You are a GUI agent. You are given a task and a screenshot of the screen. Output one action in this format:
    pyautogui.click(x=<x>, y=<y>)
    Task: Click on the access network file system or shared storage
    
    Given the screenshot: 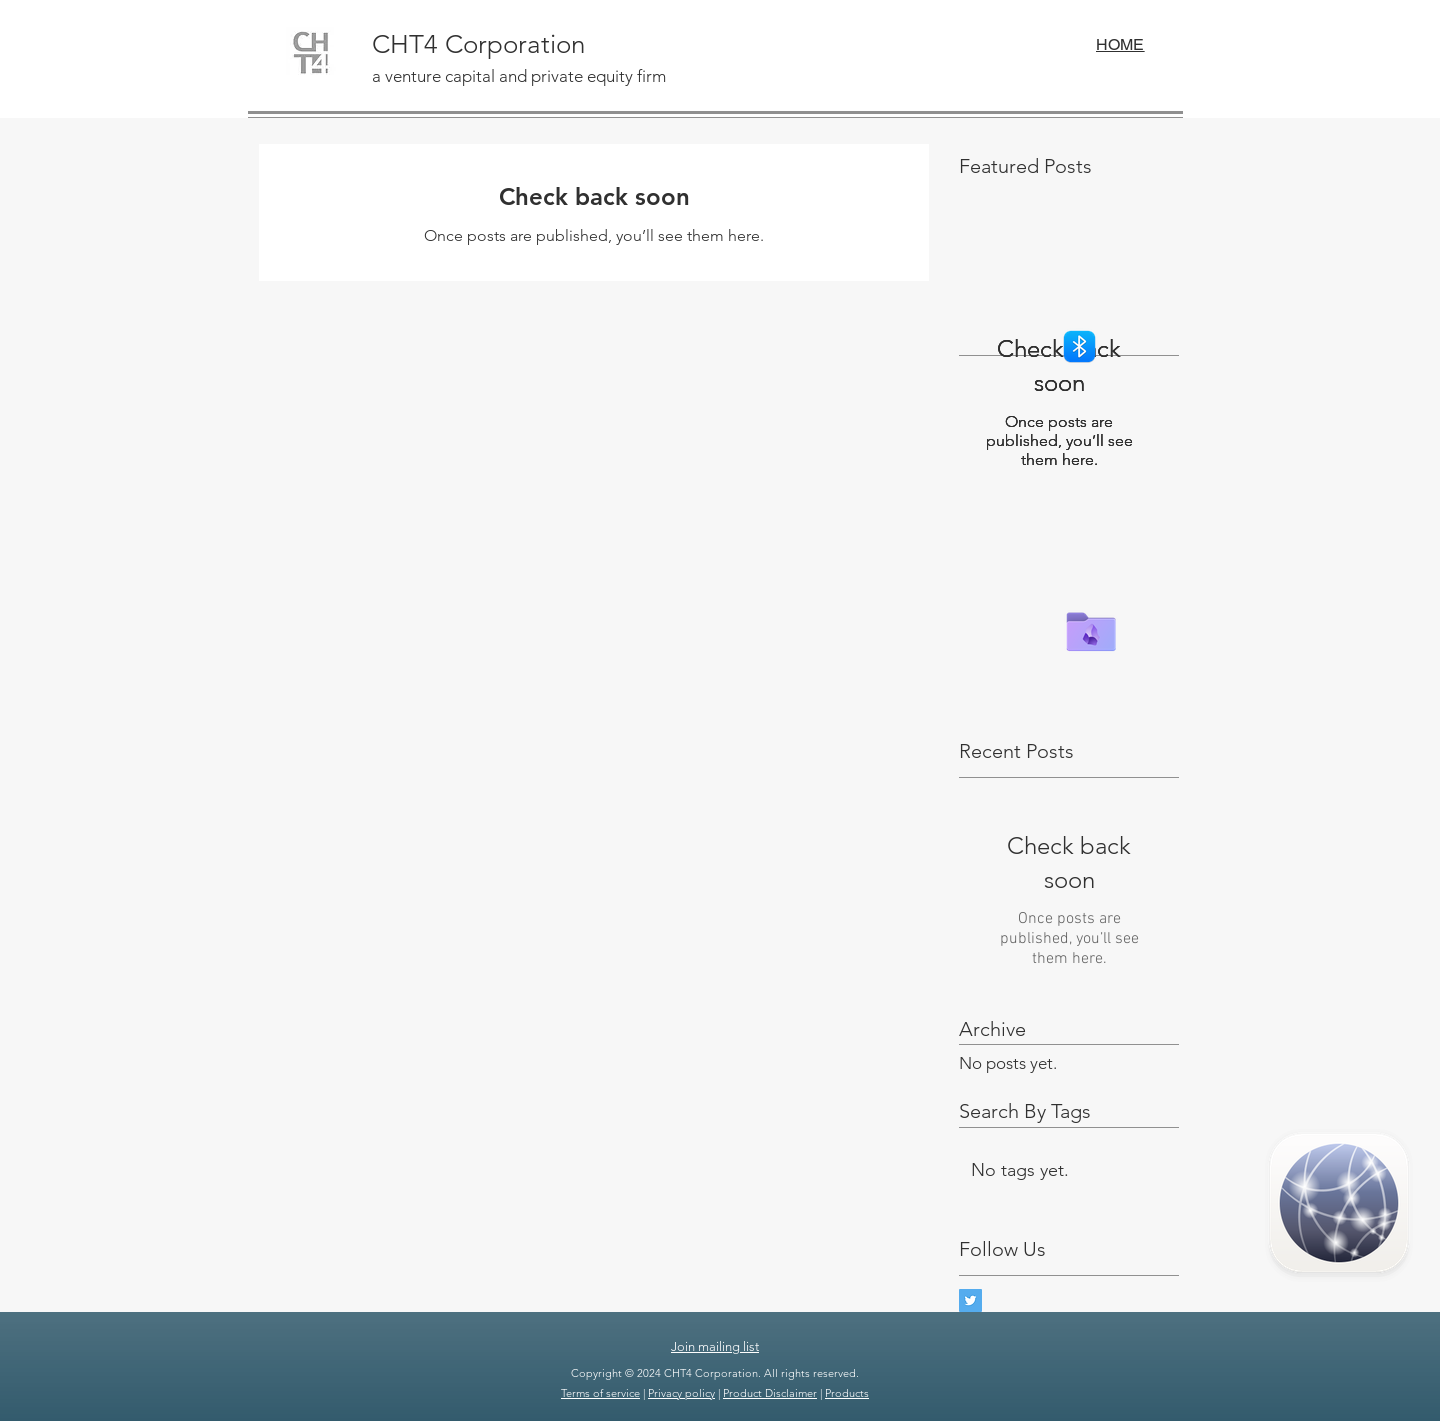 What is the action you would take?
    pyautogui.click(x=1339, y=1203)
    